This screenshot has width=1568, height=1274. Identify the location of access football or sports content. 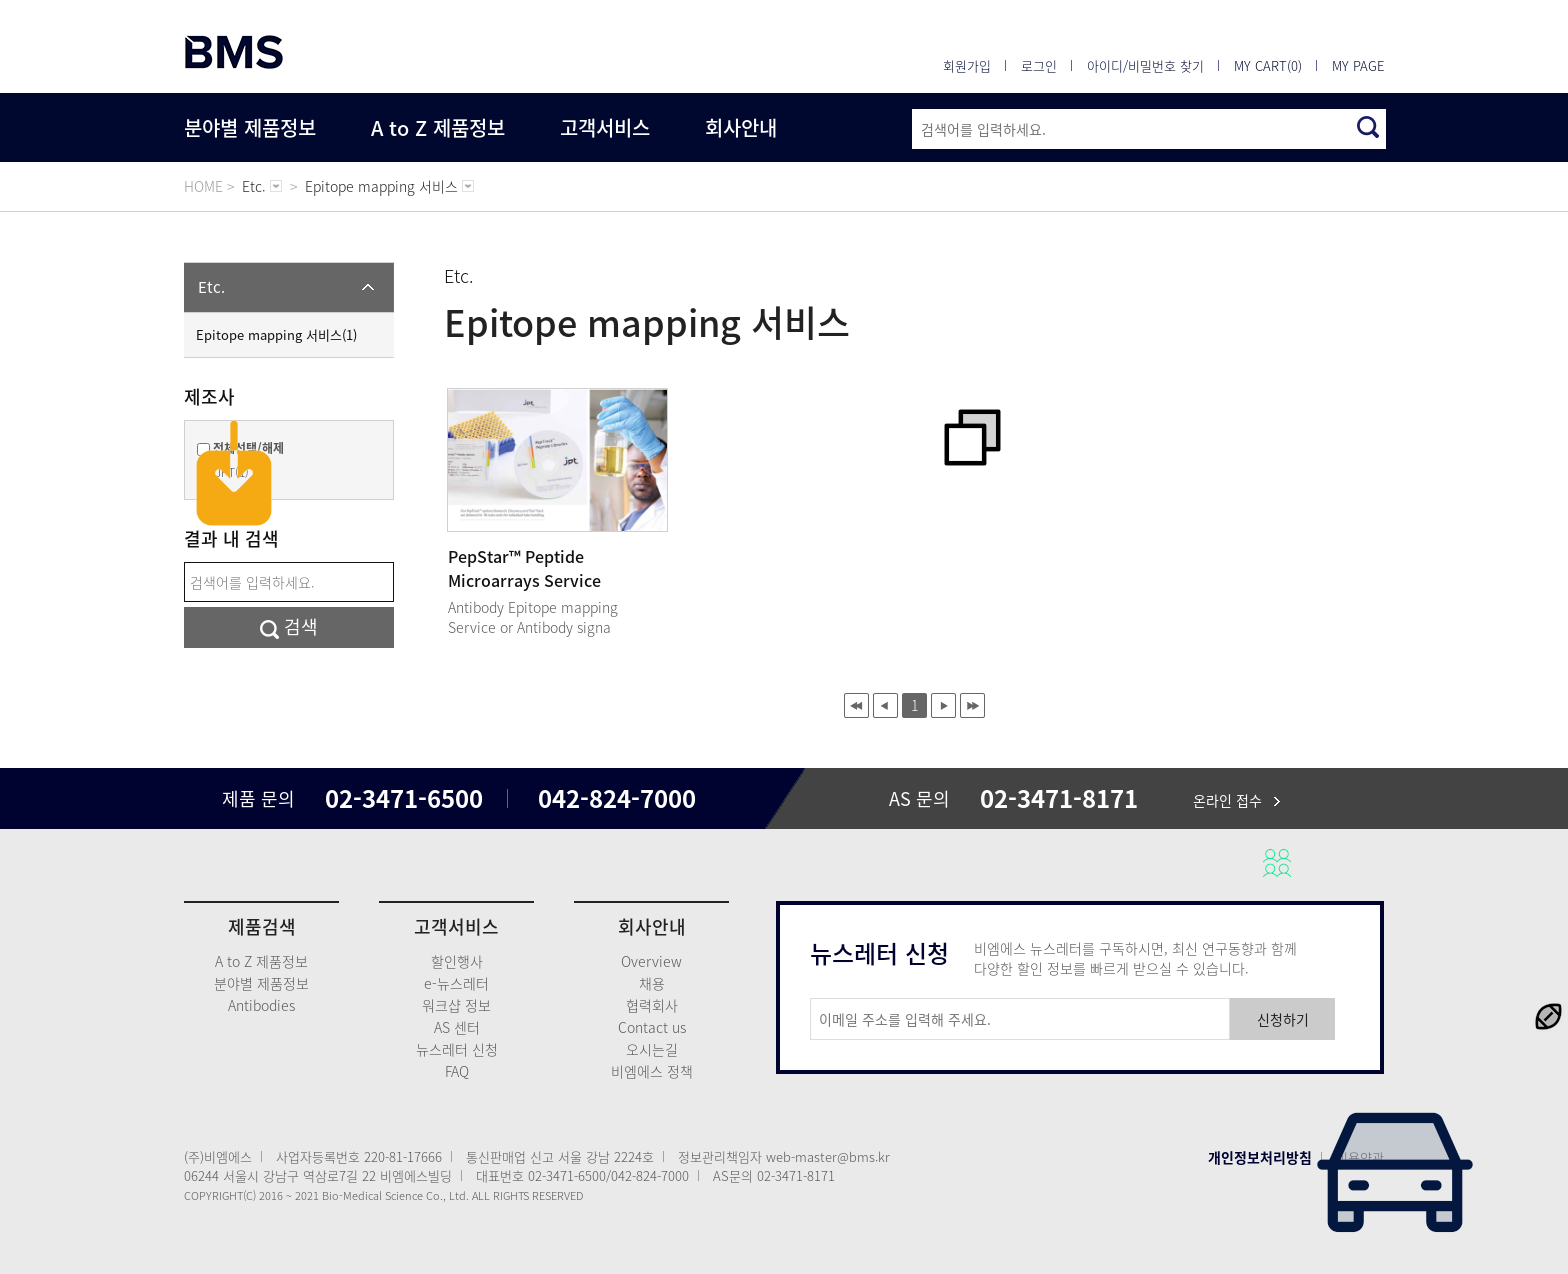
(1548, 1016).